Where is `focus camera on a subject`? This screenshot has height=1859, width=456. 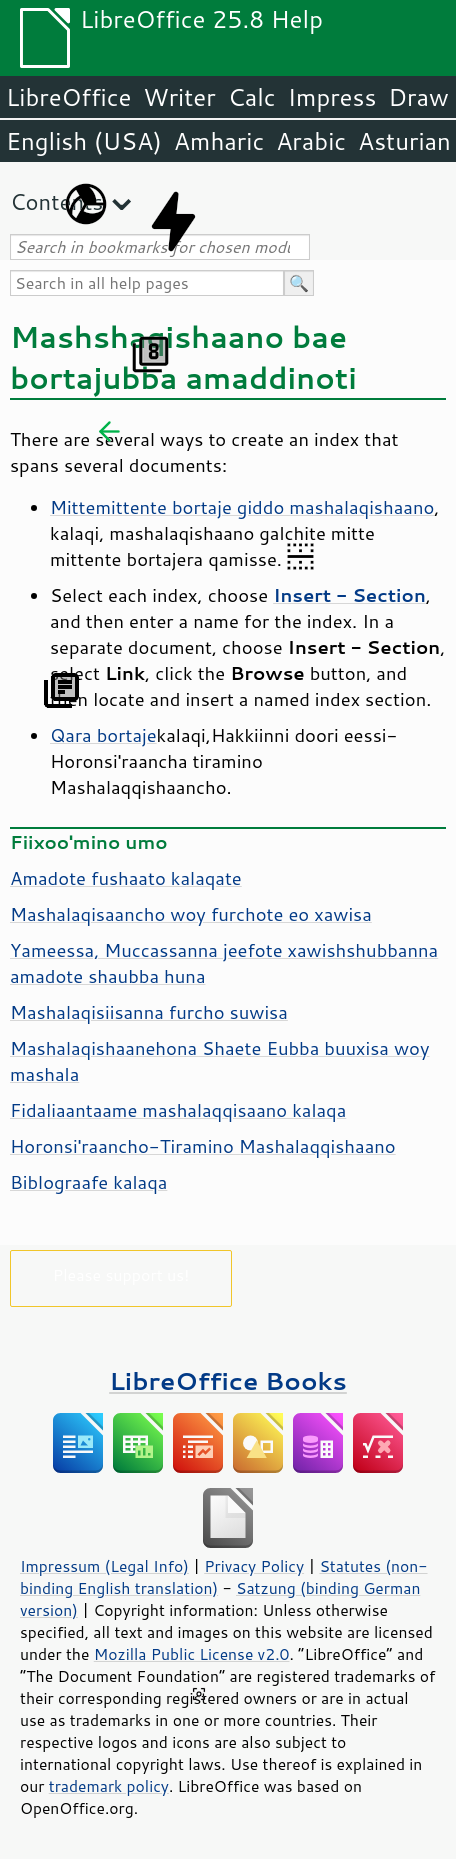
focus camera on a subject is located at coordinates (199, 1694).